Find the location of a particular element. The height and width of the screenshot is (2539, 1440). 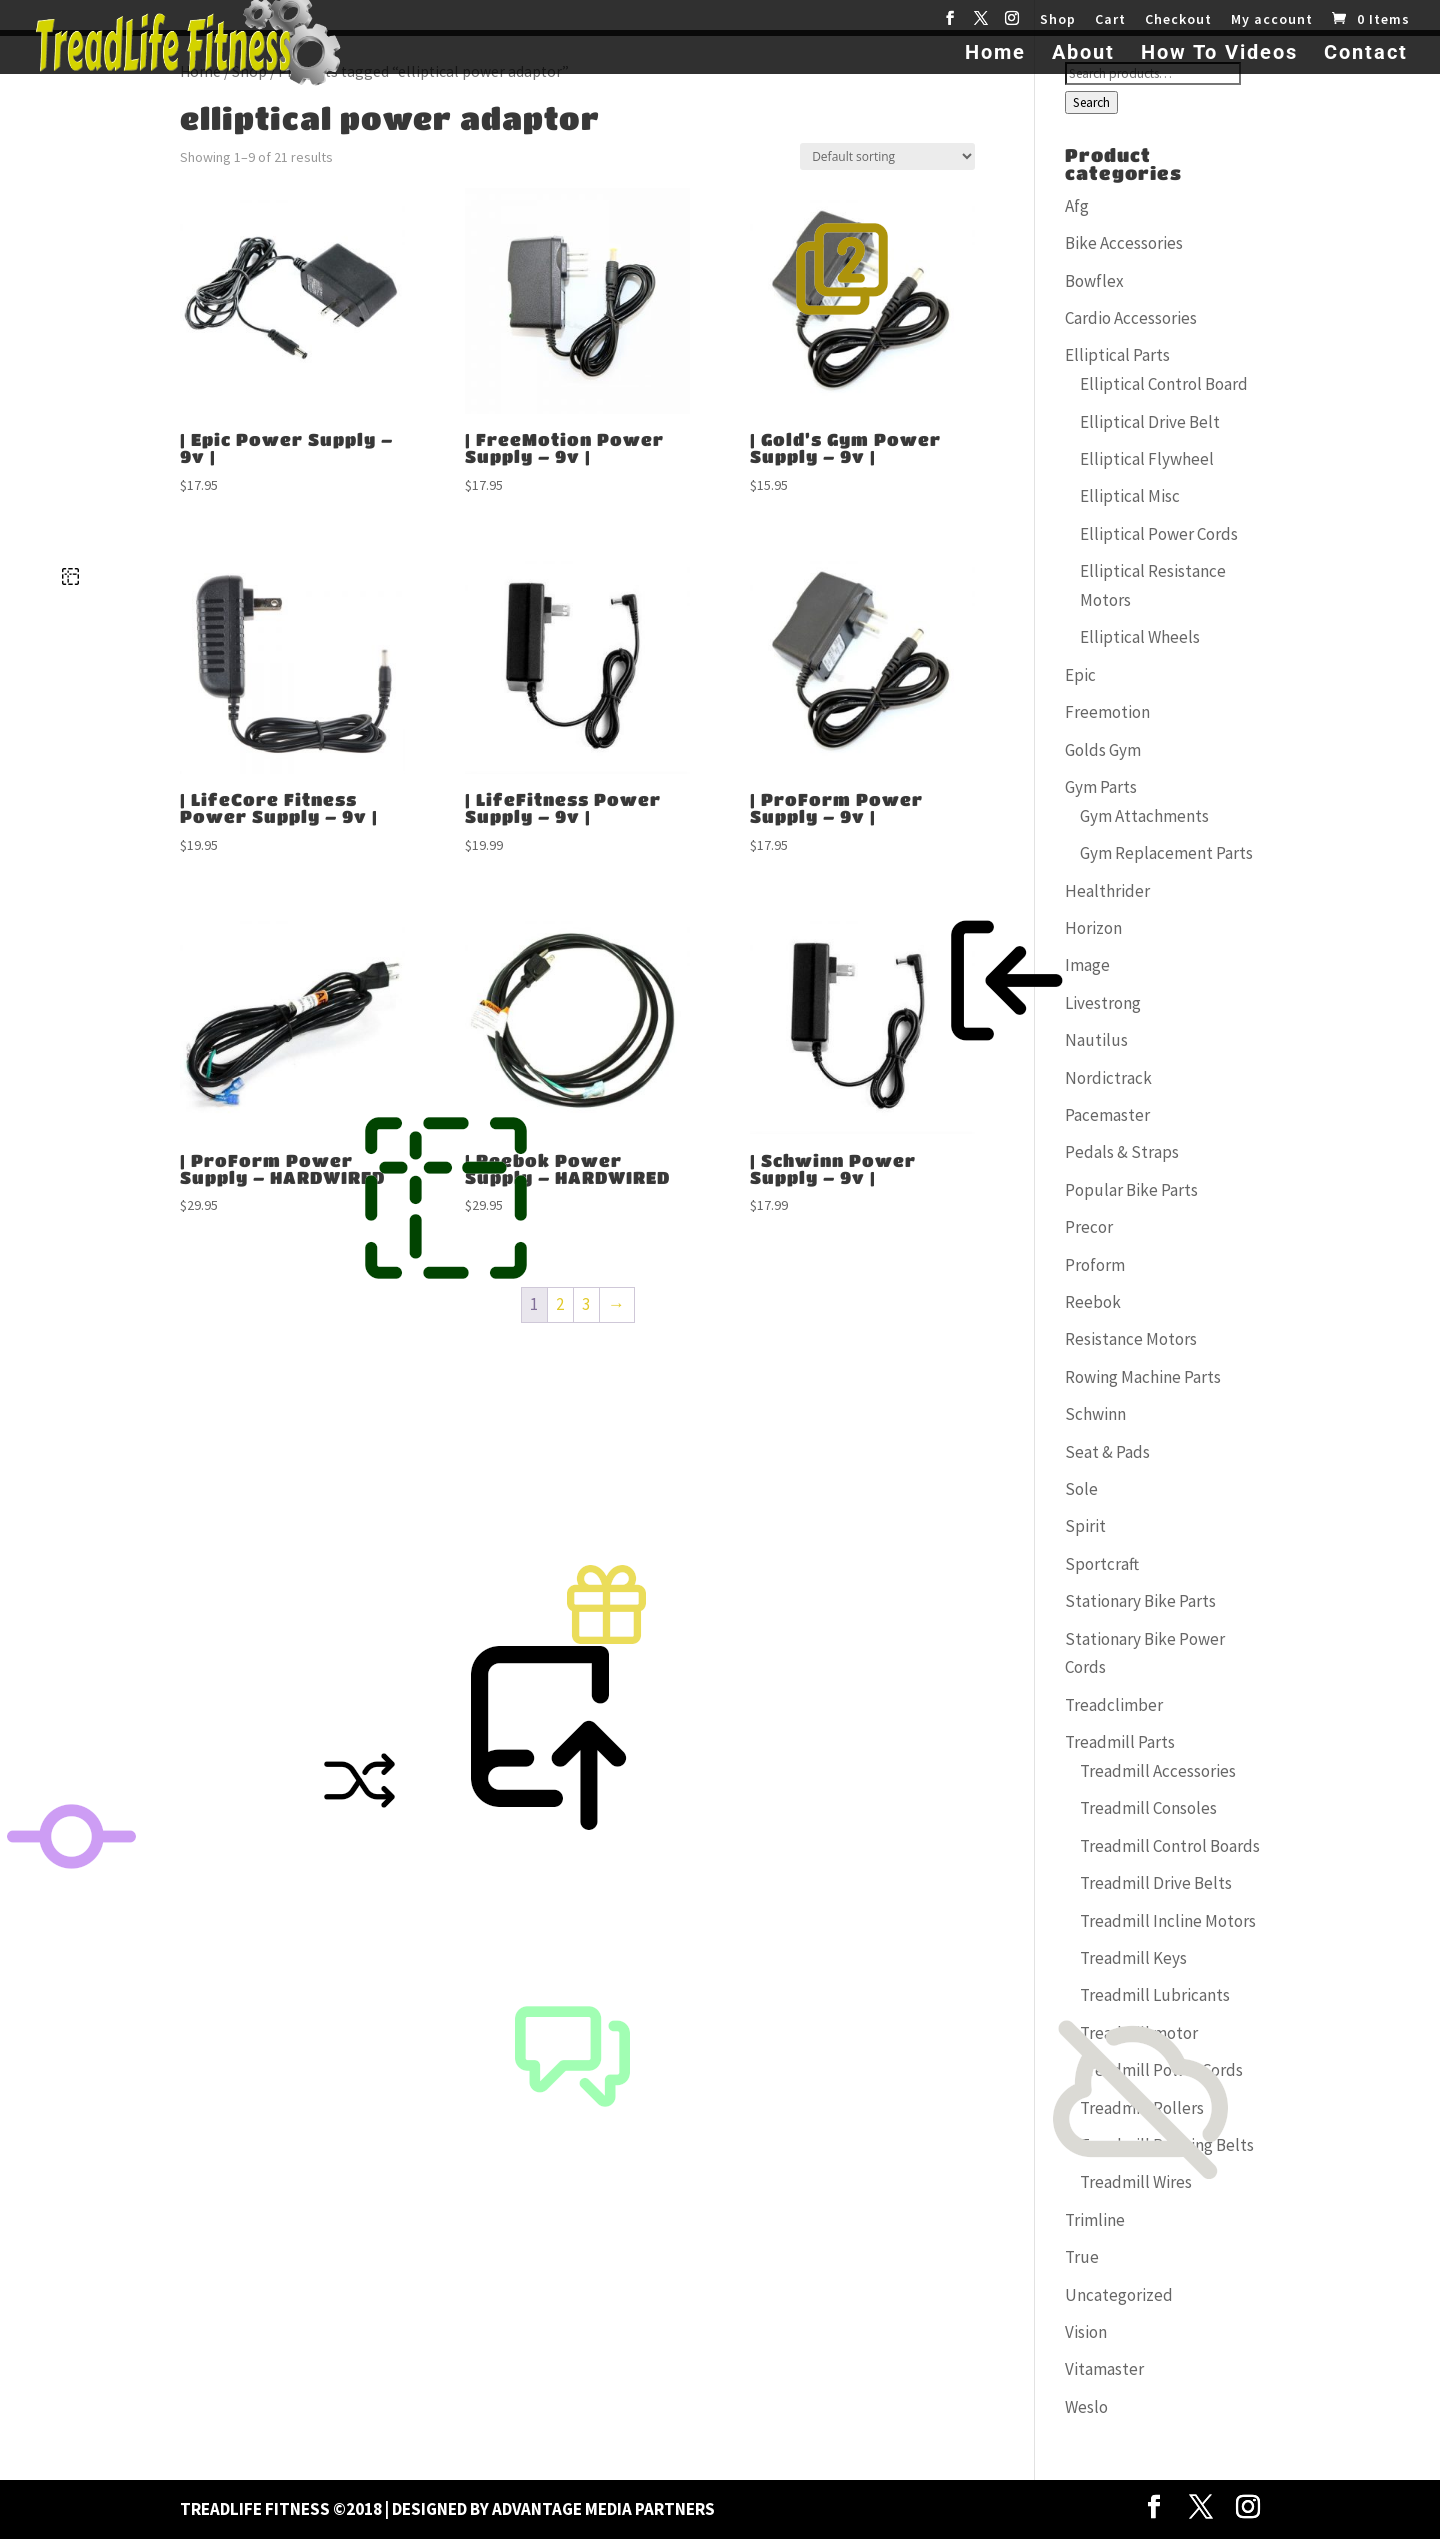

sign in to your account is located at coordinates (1002, 980).